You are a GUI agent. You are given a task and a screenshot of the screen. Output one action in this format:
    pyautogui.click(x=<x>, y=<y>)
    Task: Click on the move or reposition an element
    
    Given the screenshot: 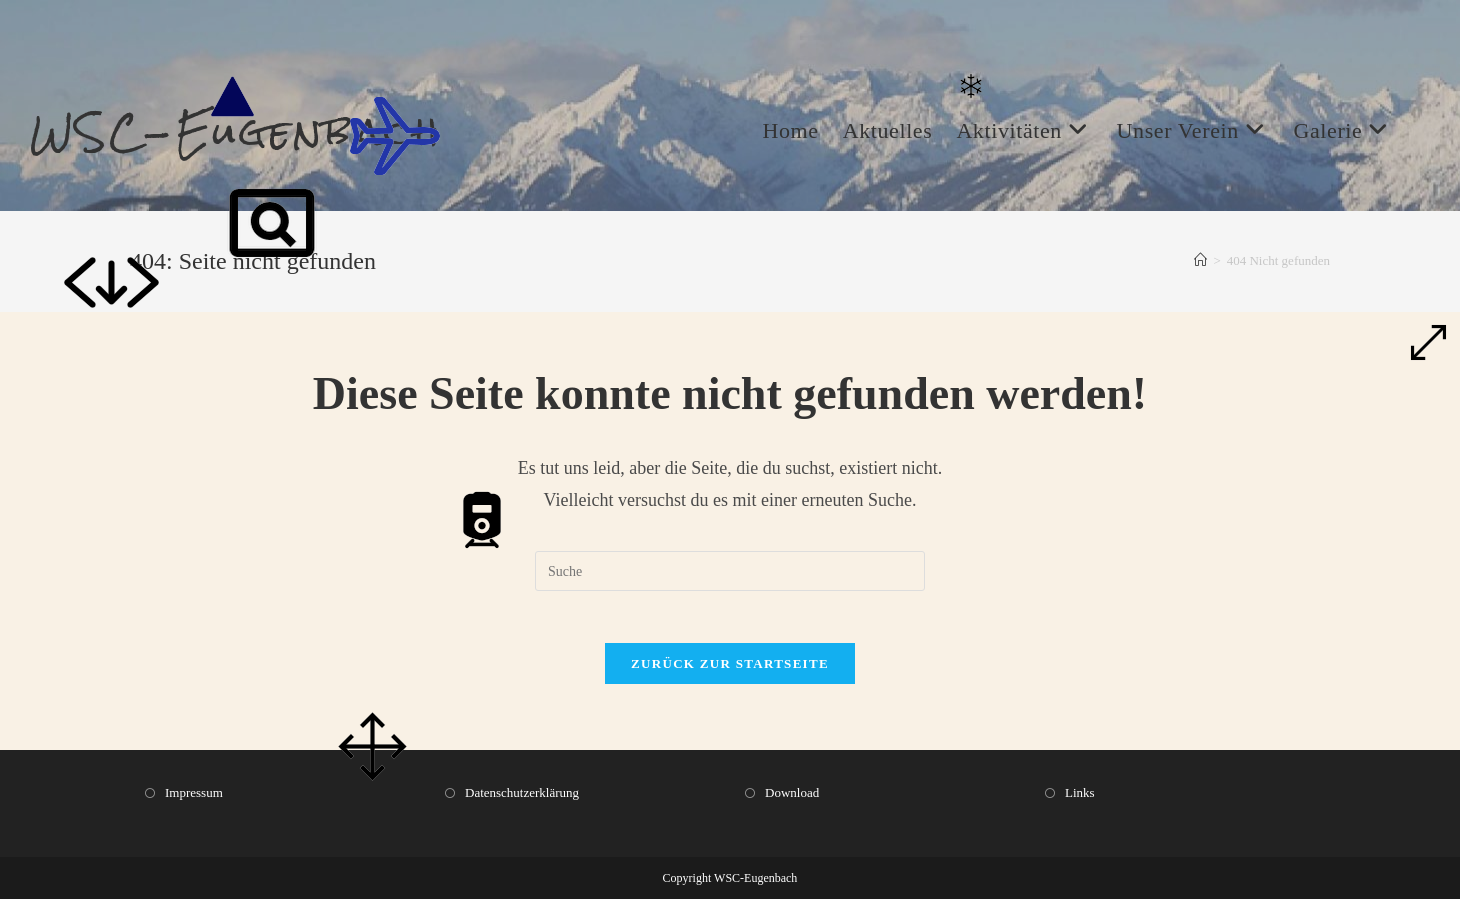 What is the action you would take?
    pyautogui.click(x=372, y=746)
    